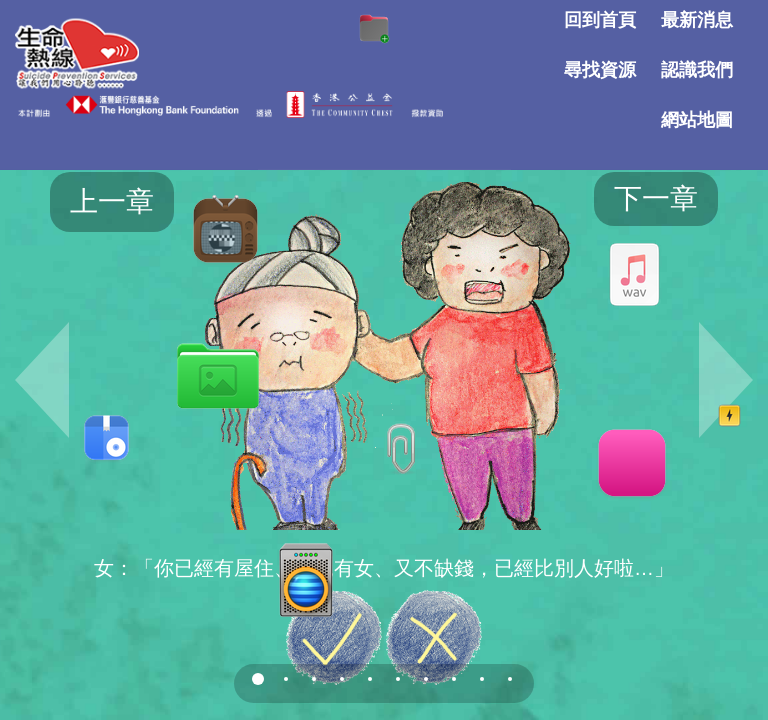 This screenshot has width=768, height=720. I want to click on access RAID 0 storage configuration, so click(306, 580).